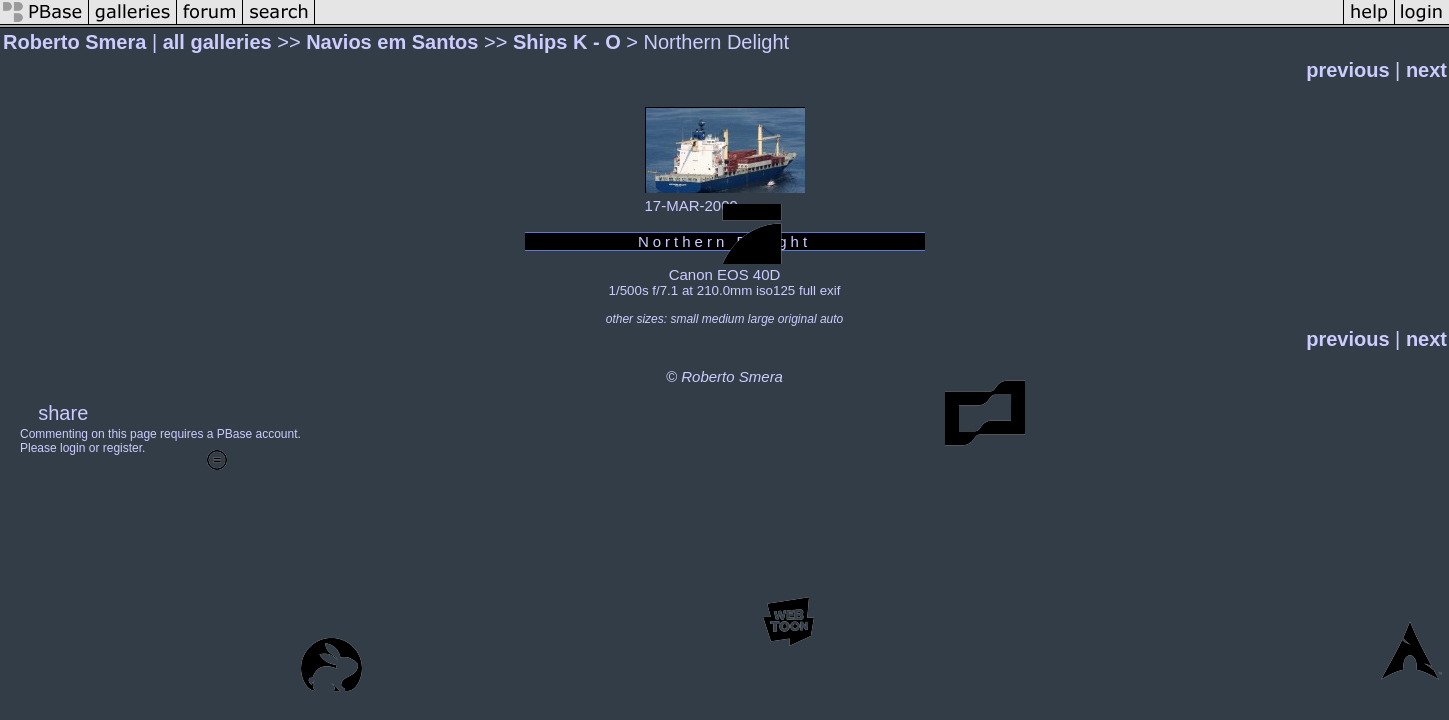  Describe the element at coordinates (985, 413) in the screenshot. I see `open the Brex financial management app` at that location.